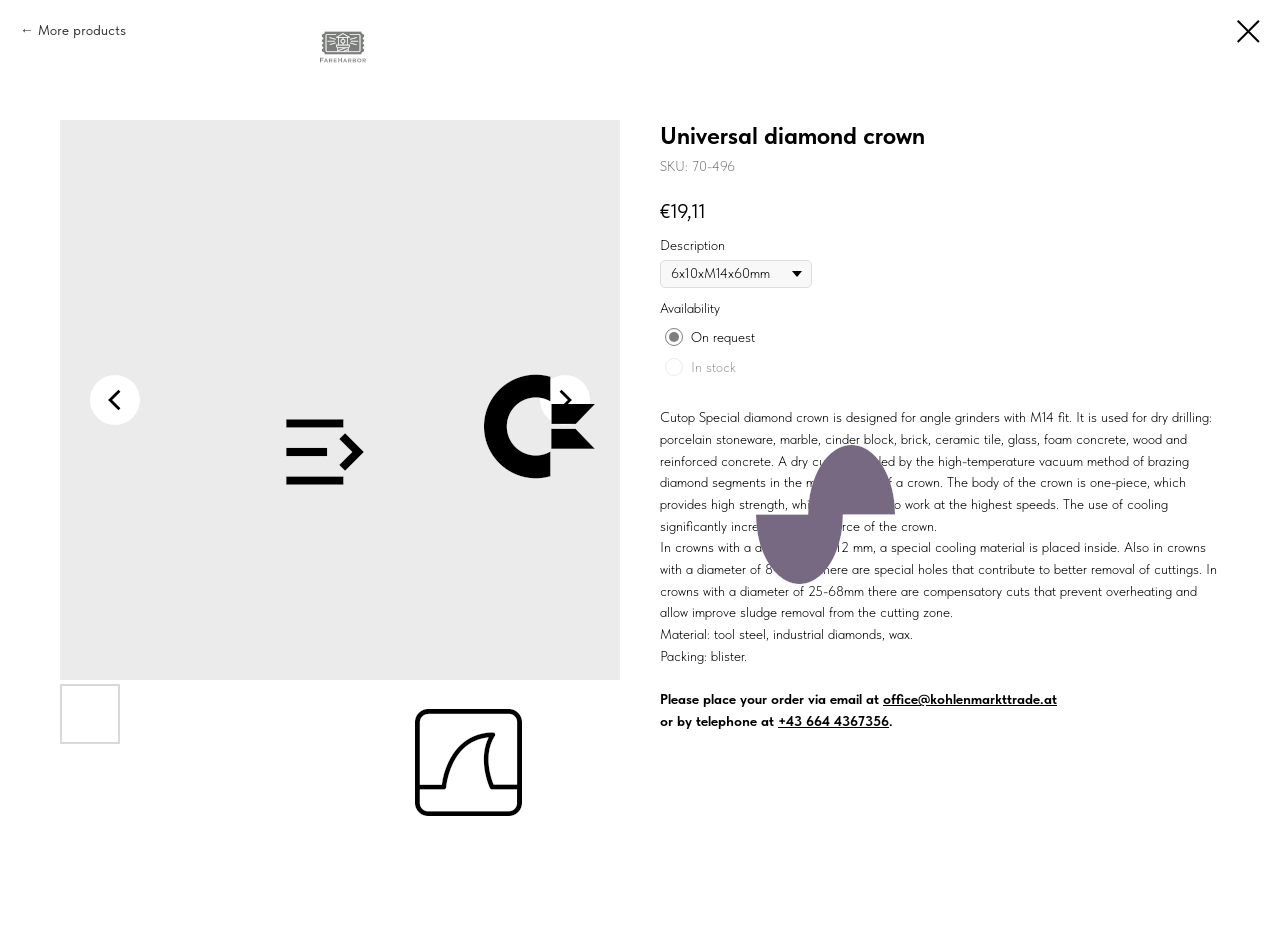 The image size is (1280, 928). I want to click on access FareHarbor booking services, so click(343, 47).